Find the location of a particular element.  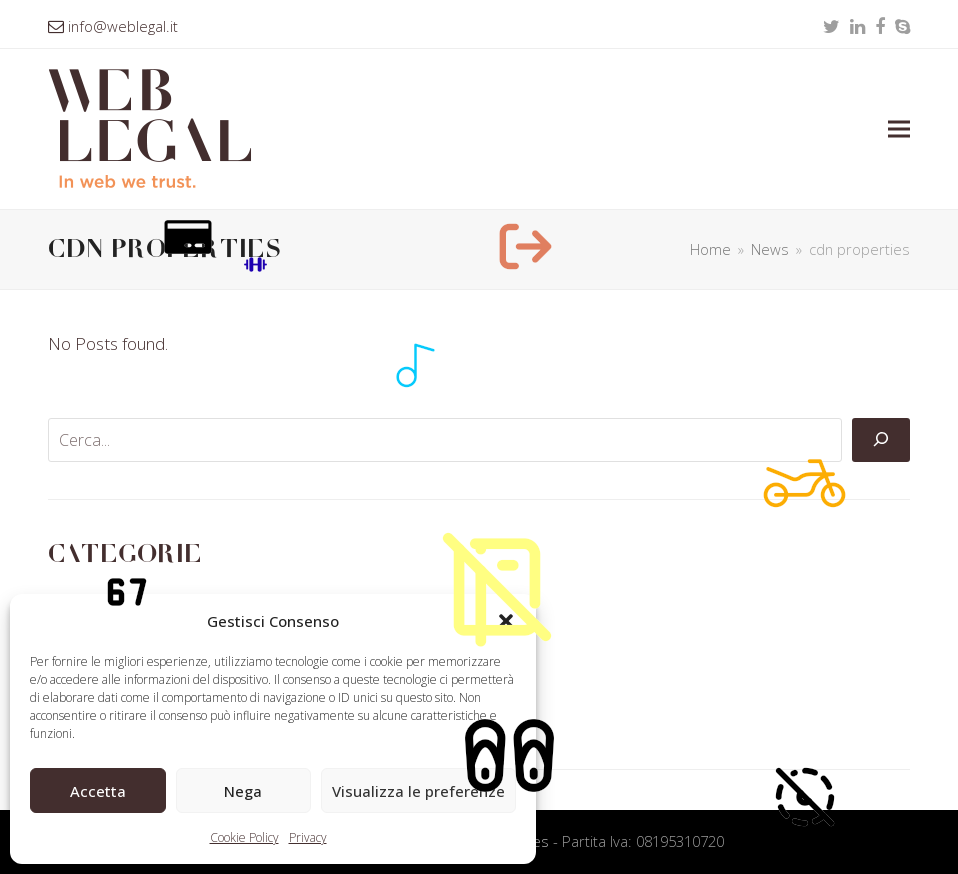

displays the number 67 as a label or identifier is located at coordinates (127, 592).